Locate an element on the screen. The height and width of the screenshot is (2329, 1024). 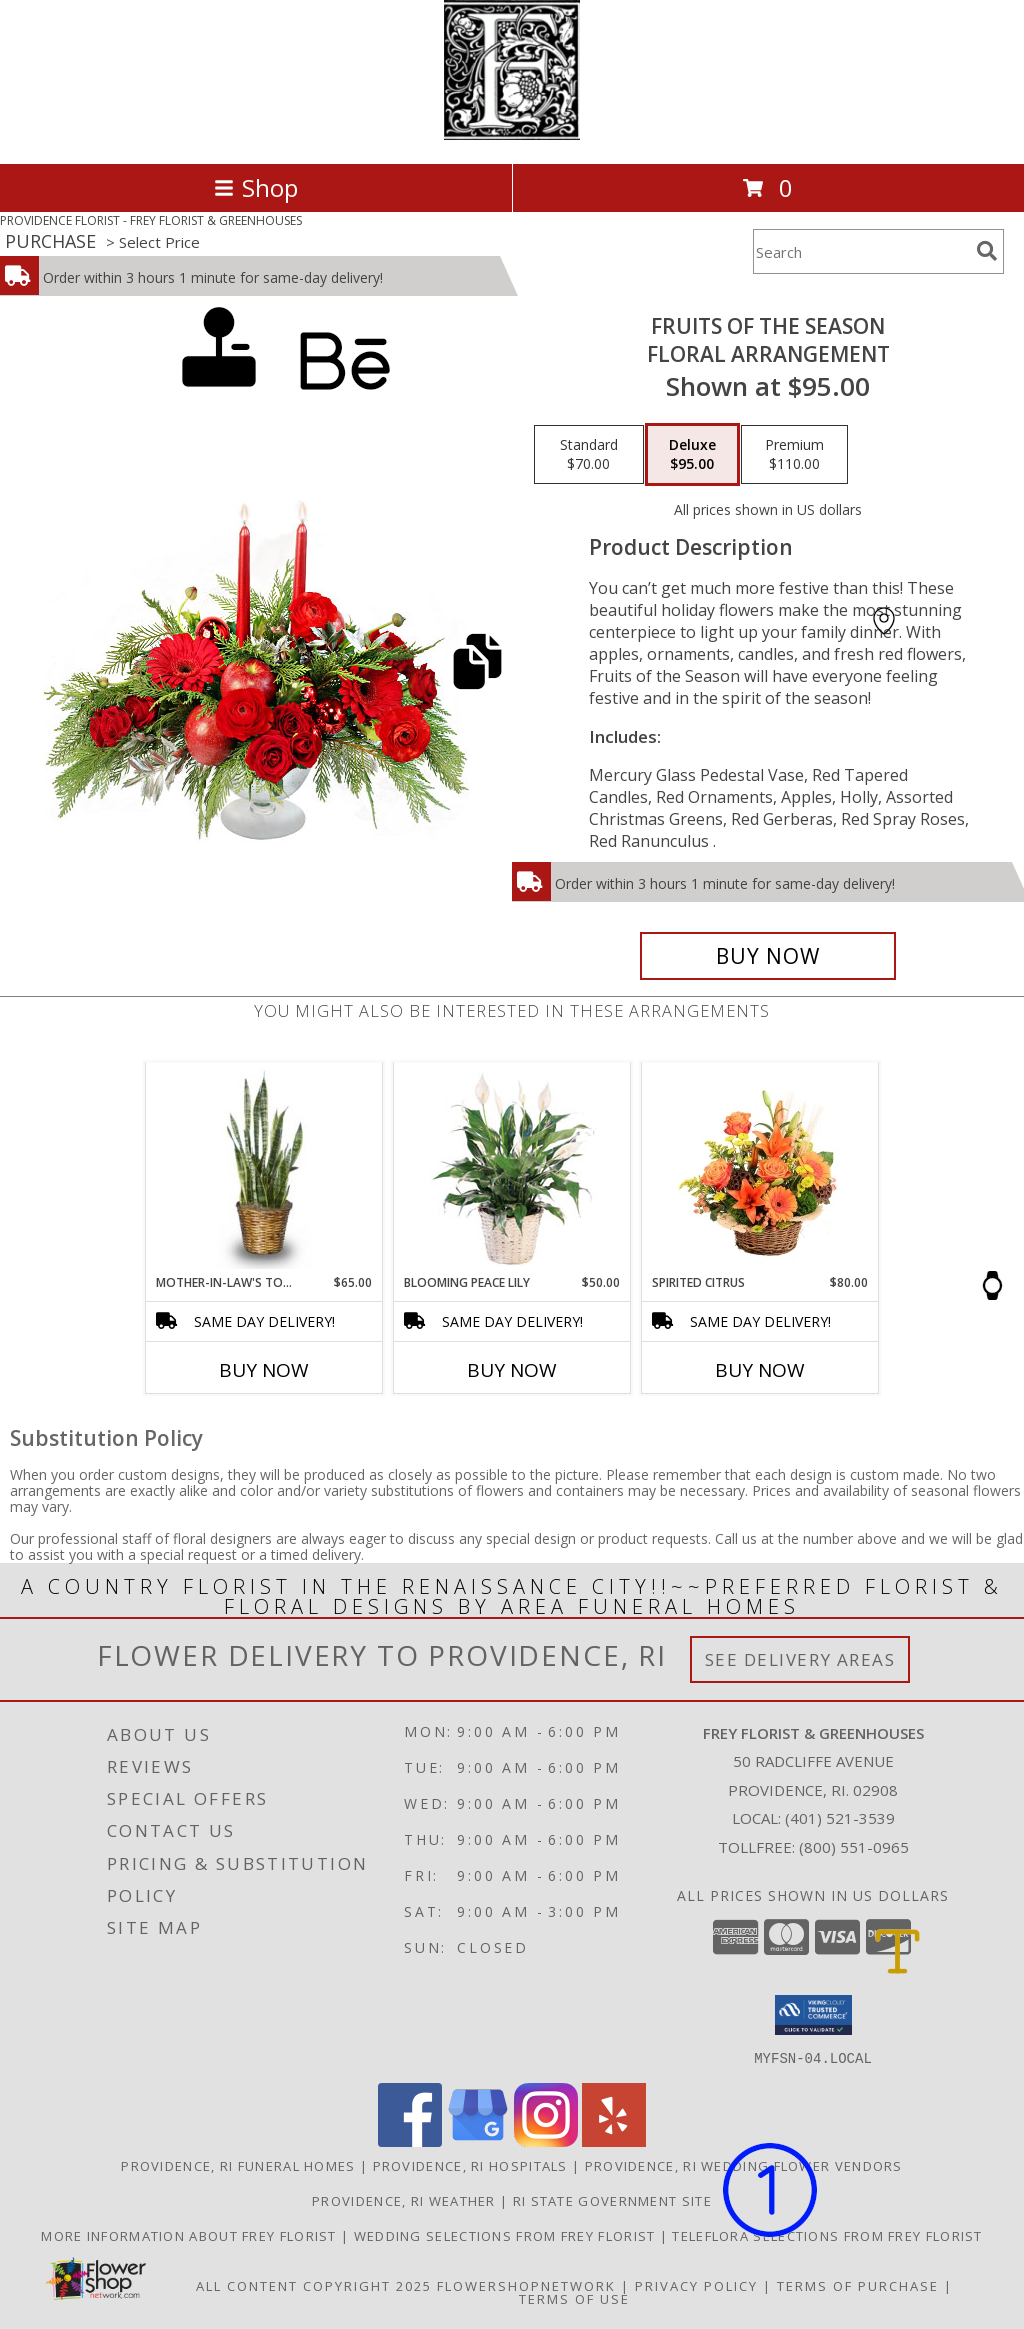
view location on map is located at coordinates (884, 621).